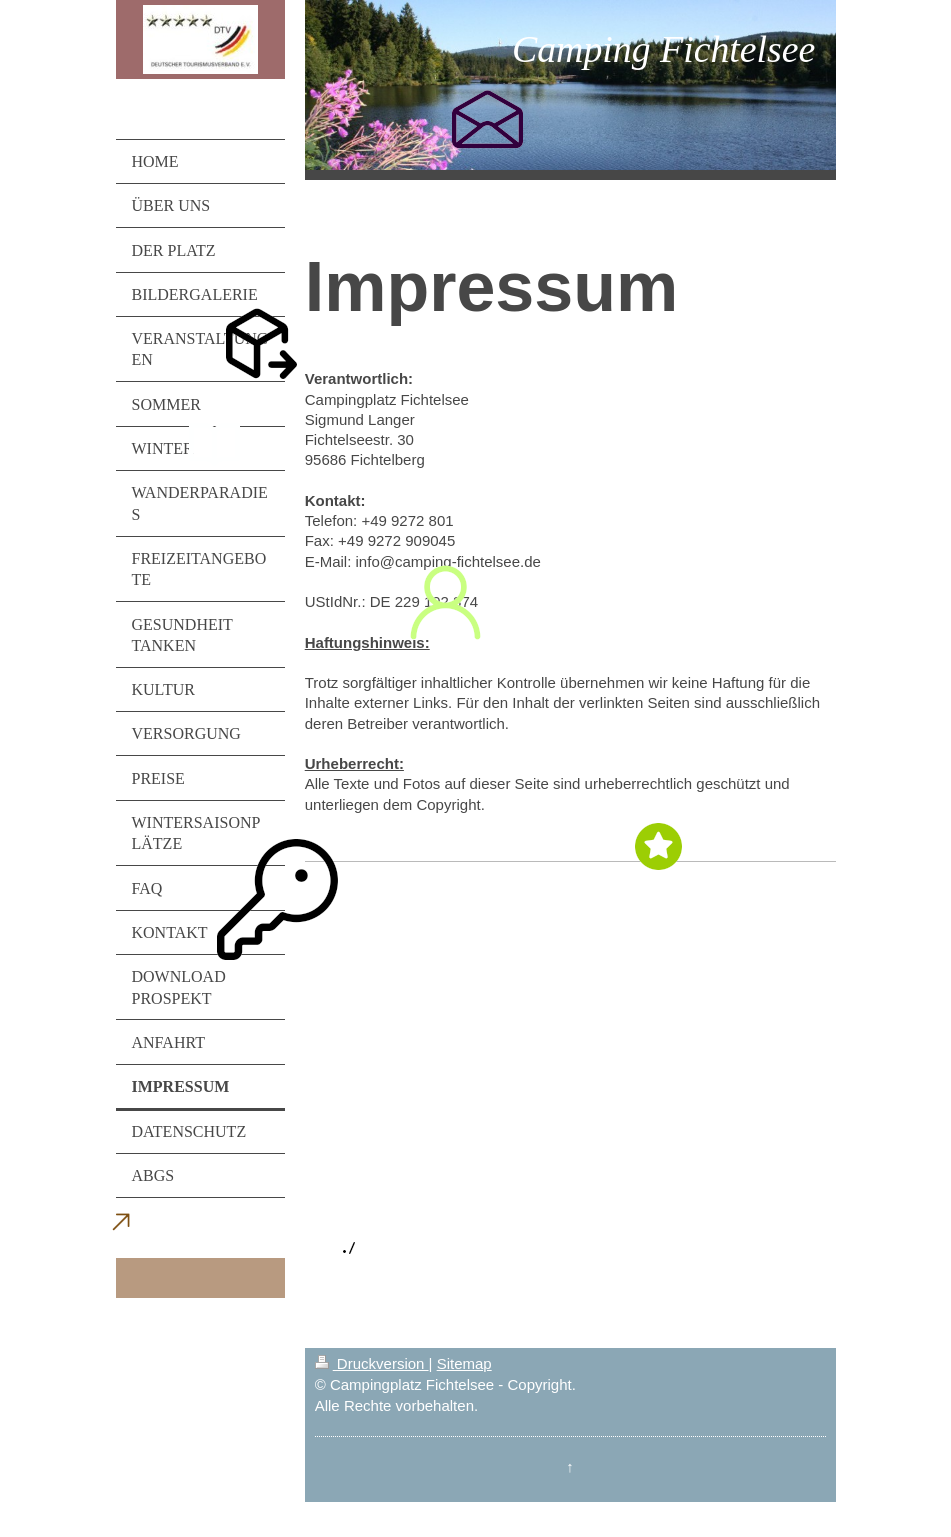  Describe the element at coordinates (277, 899) in the screenshot. I see `access account security settings` at that location.